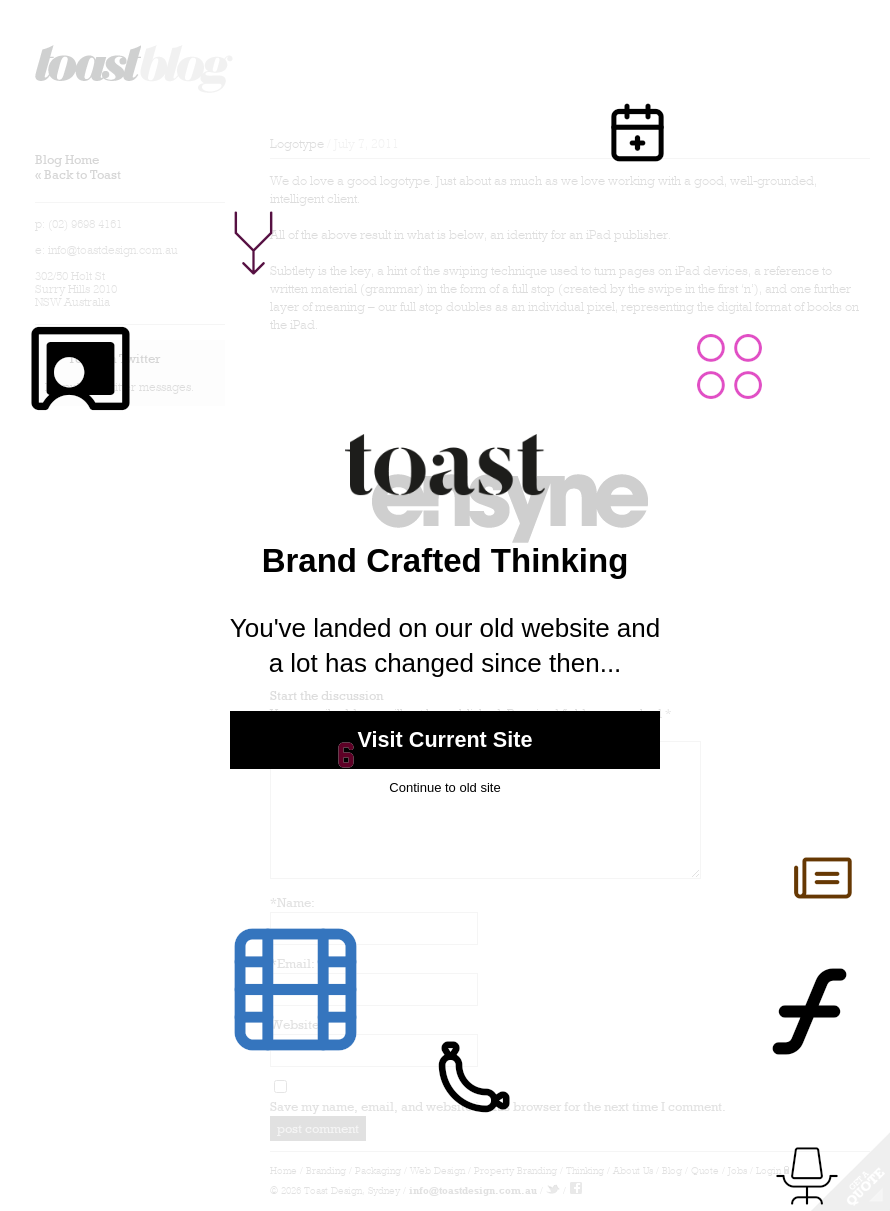  What do you see at coordinates (729, 366) in the screenshot?
I see `open app drawer or menu grid` at bounding box center [729, 366].